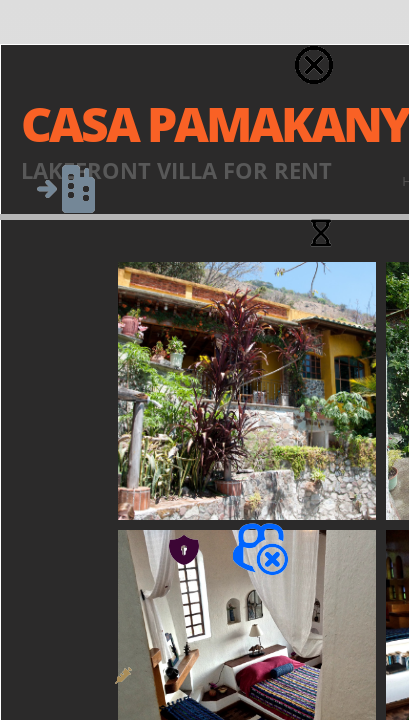  I want to click on access security or privacy settings, so click(184, 550).